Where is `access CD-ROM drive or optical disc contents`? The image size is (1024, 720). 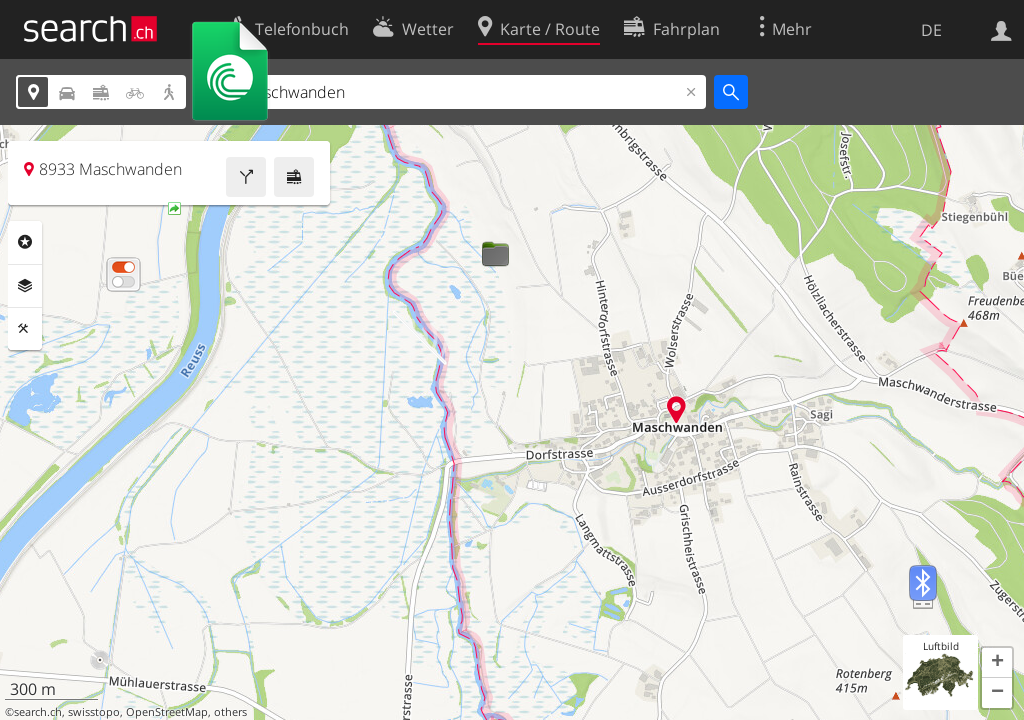 access CD-ROM drive or optical disc contents is located at coordinates (100, 660).